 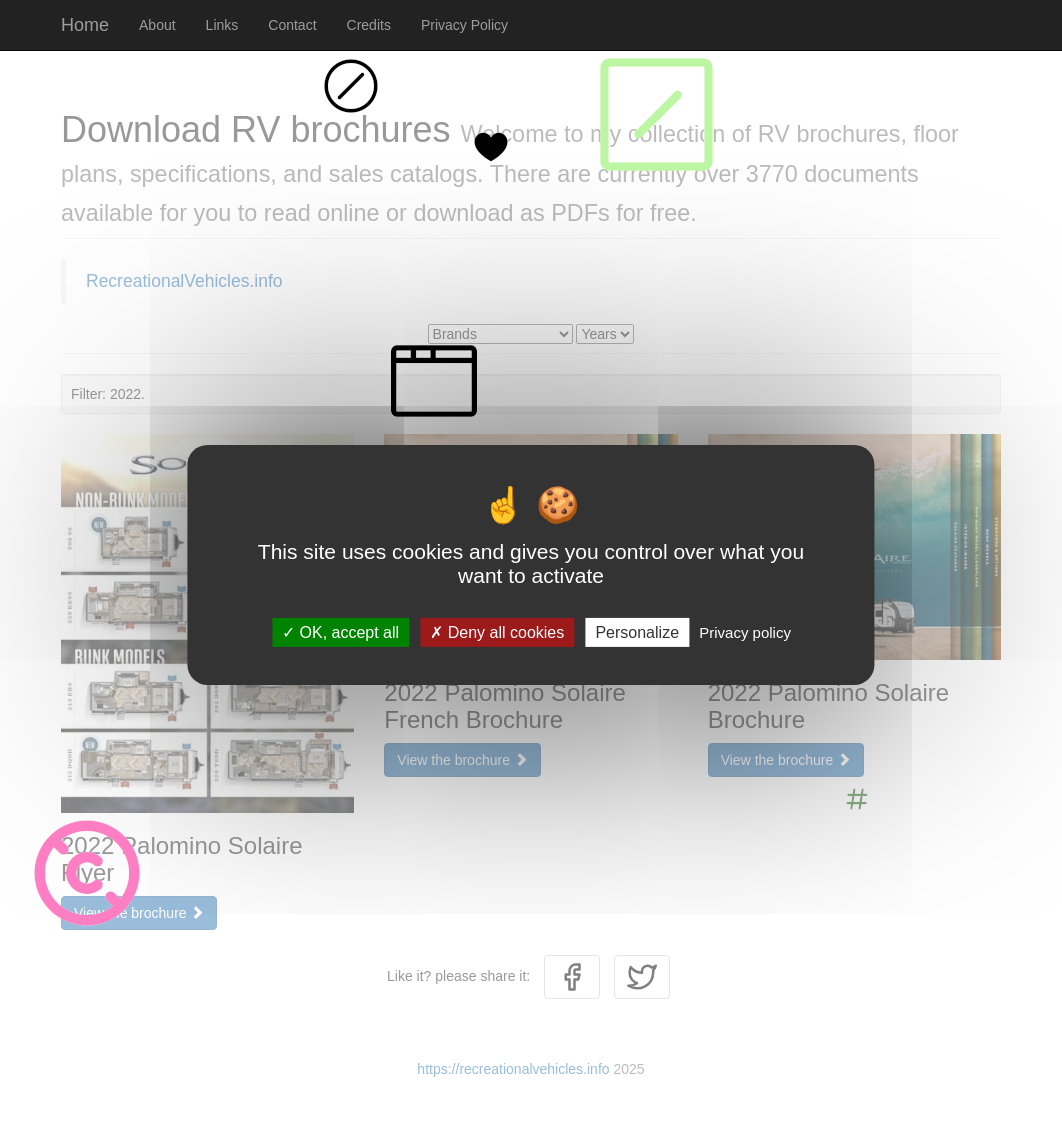 What do you see at coordinates (857, 799) in the screenshot?
I see `view or browse hashtags` at bounding box center [857, 799].